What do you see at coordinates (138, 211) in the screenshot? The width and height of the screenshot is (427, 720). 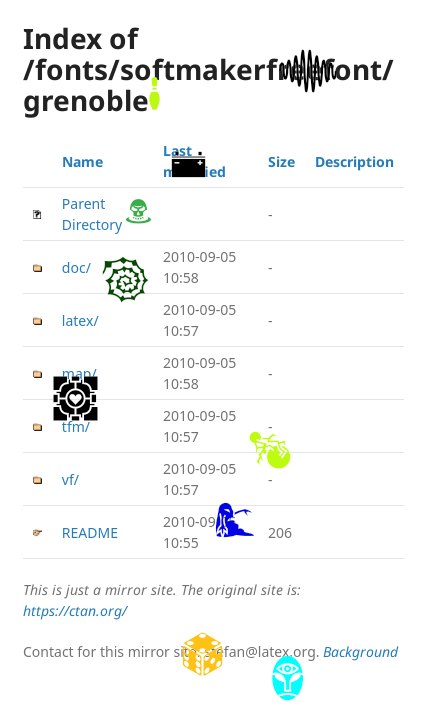 I see `indicates a hazardous or deadly area on the game map` at bounding box center [138, 211].